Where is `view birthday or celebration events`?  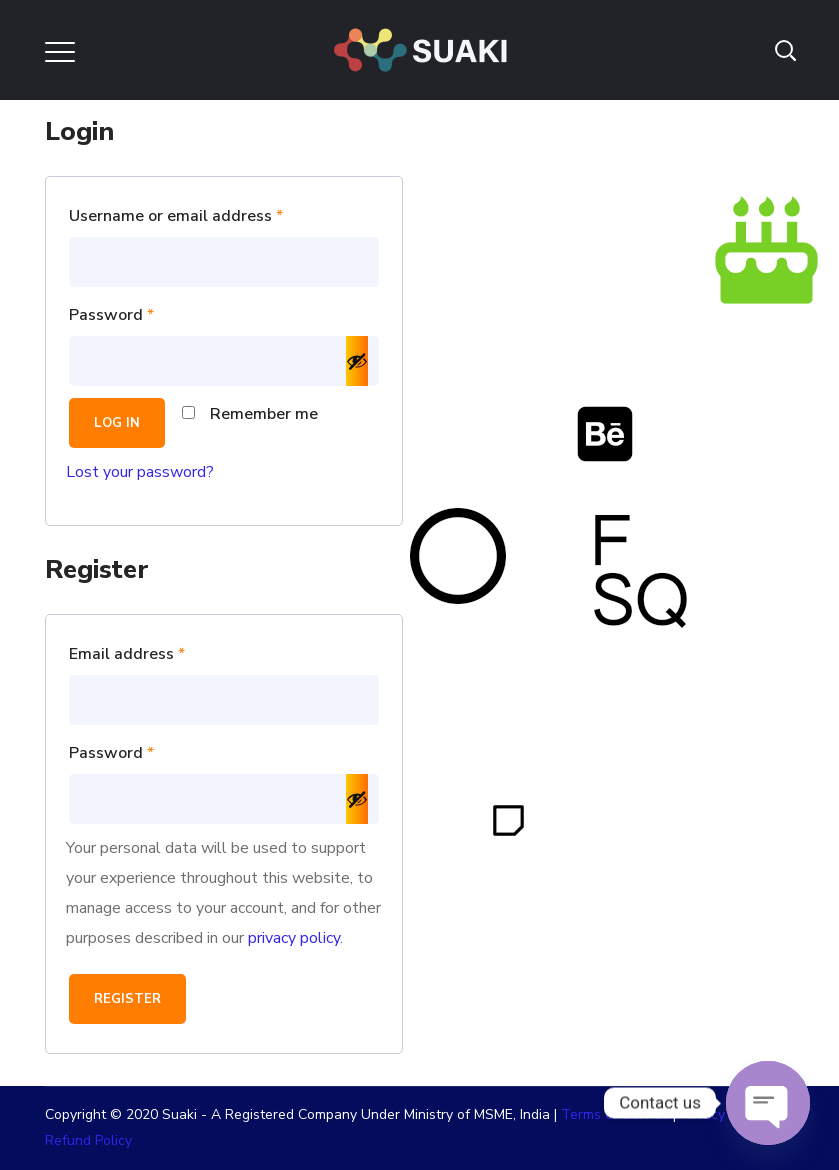 view birthday or celebration events is located at coordinates (766, 252).